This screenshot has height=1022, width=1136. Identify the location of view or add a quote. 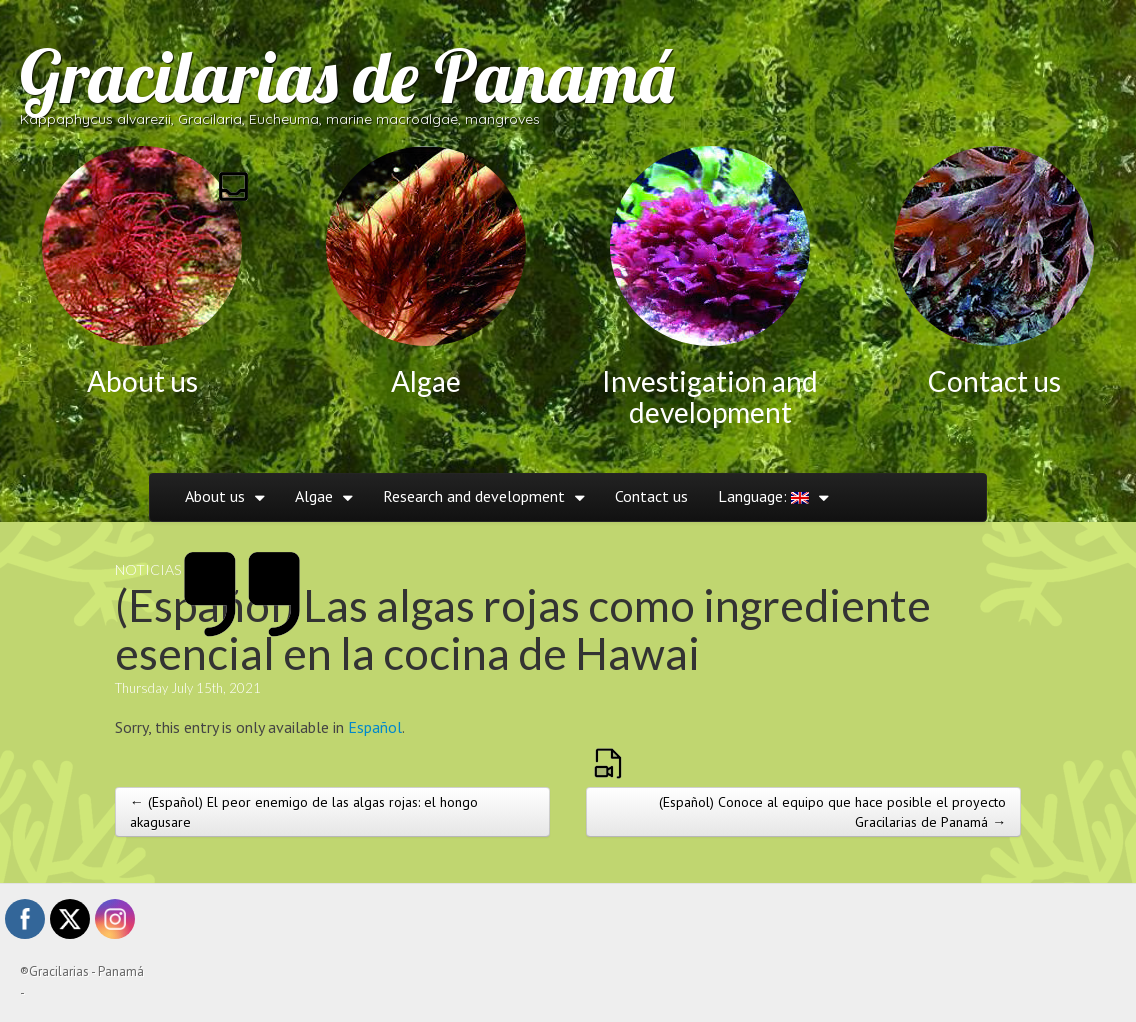
(242, 592).